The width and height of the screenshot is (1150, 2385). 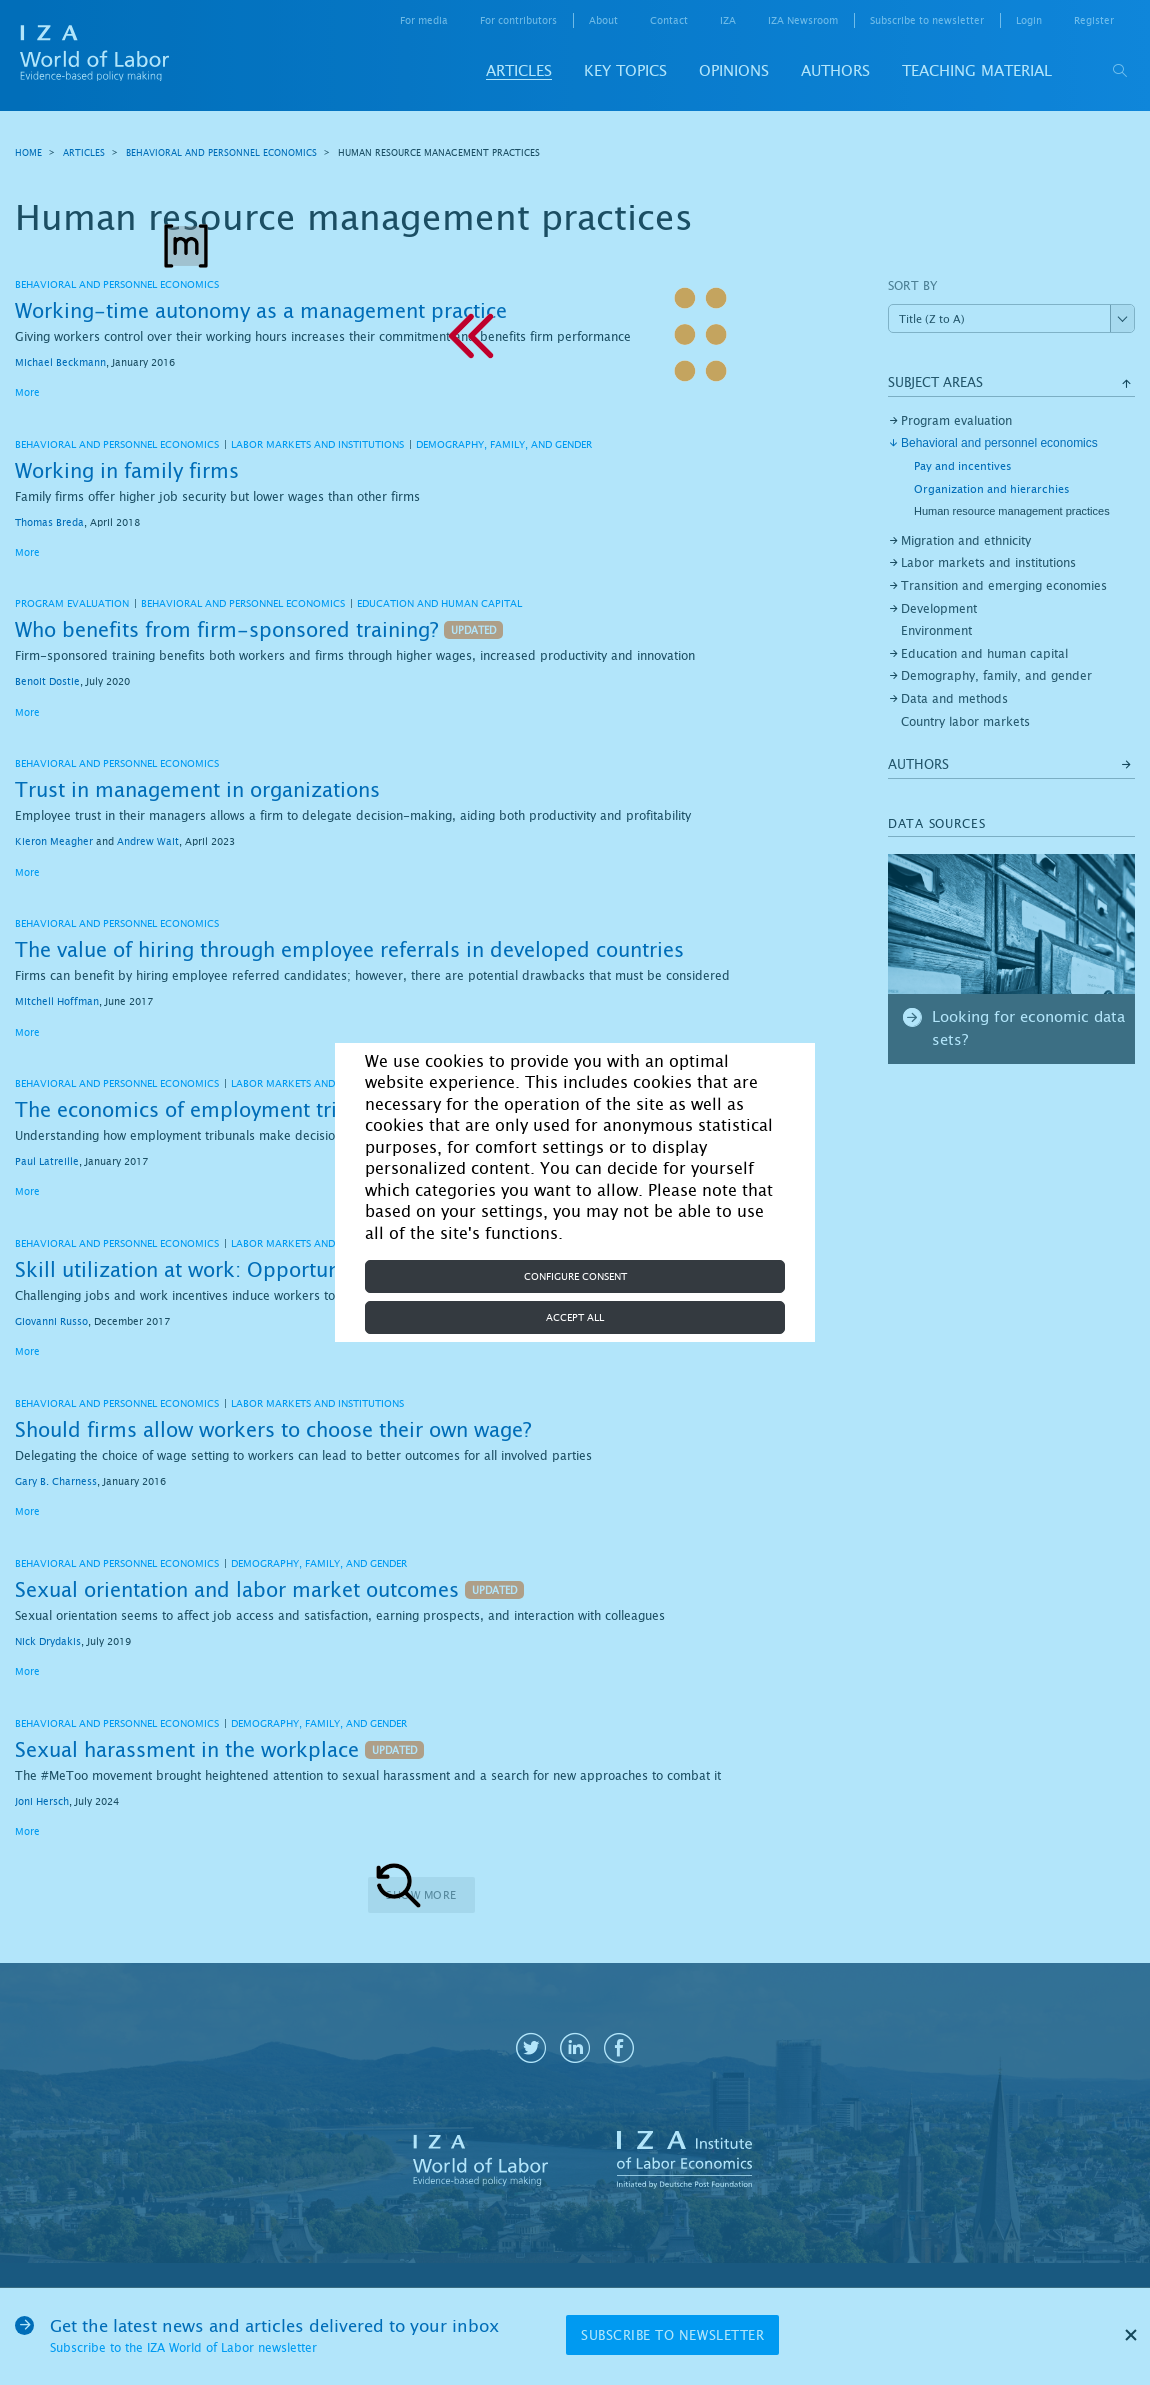 What do you see at coordinates (473, 336) in the screenshot?
I see `go back to the beginning` at bounding box center [473, 336].